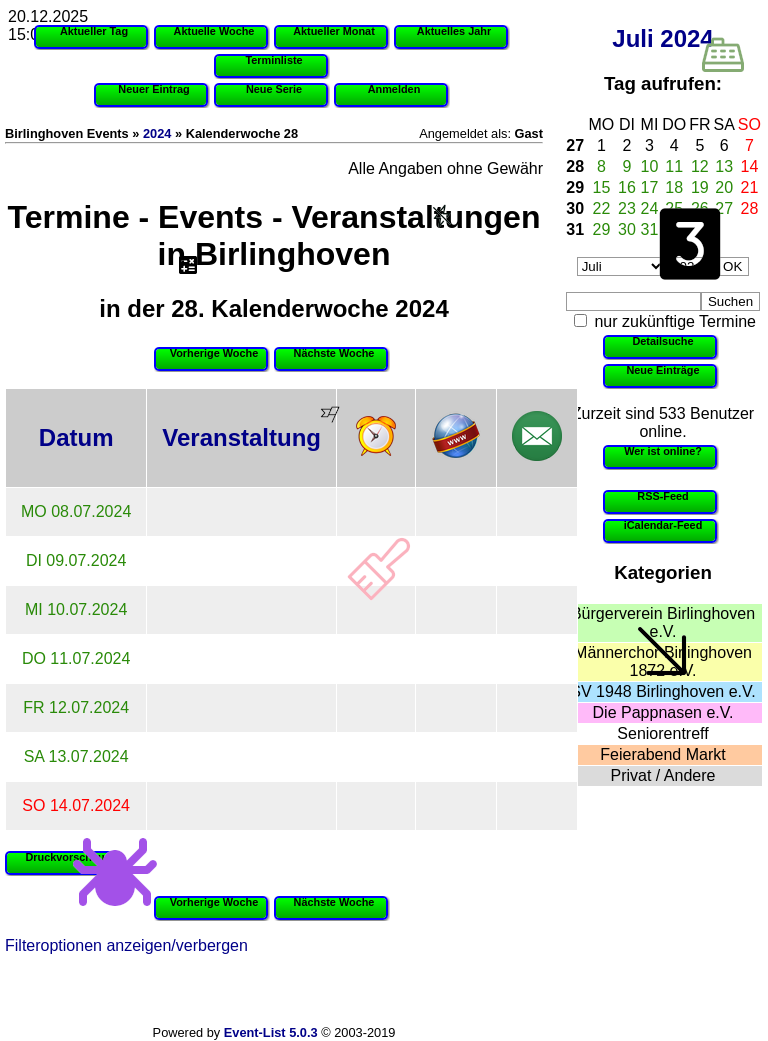 The image size is (768, 1041). I want to click on disable camera flash, so click(442, 216).